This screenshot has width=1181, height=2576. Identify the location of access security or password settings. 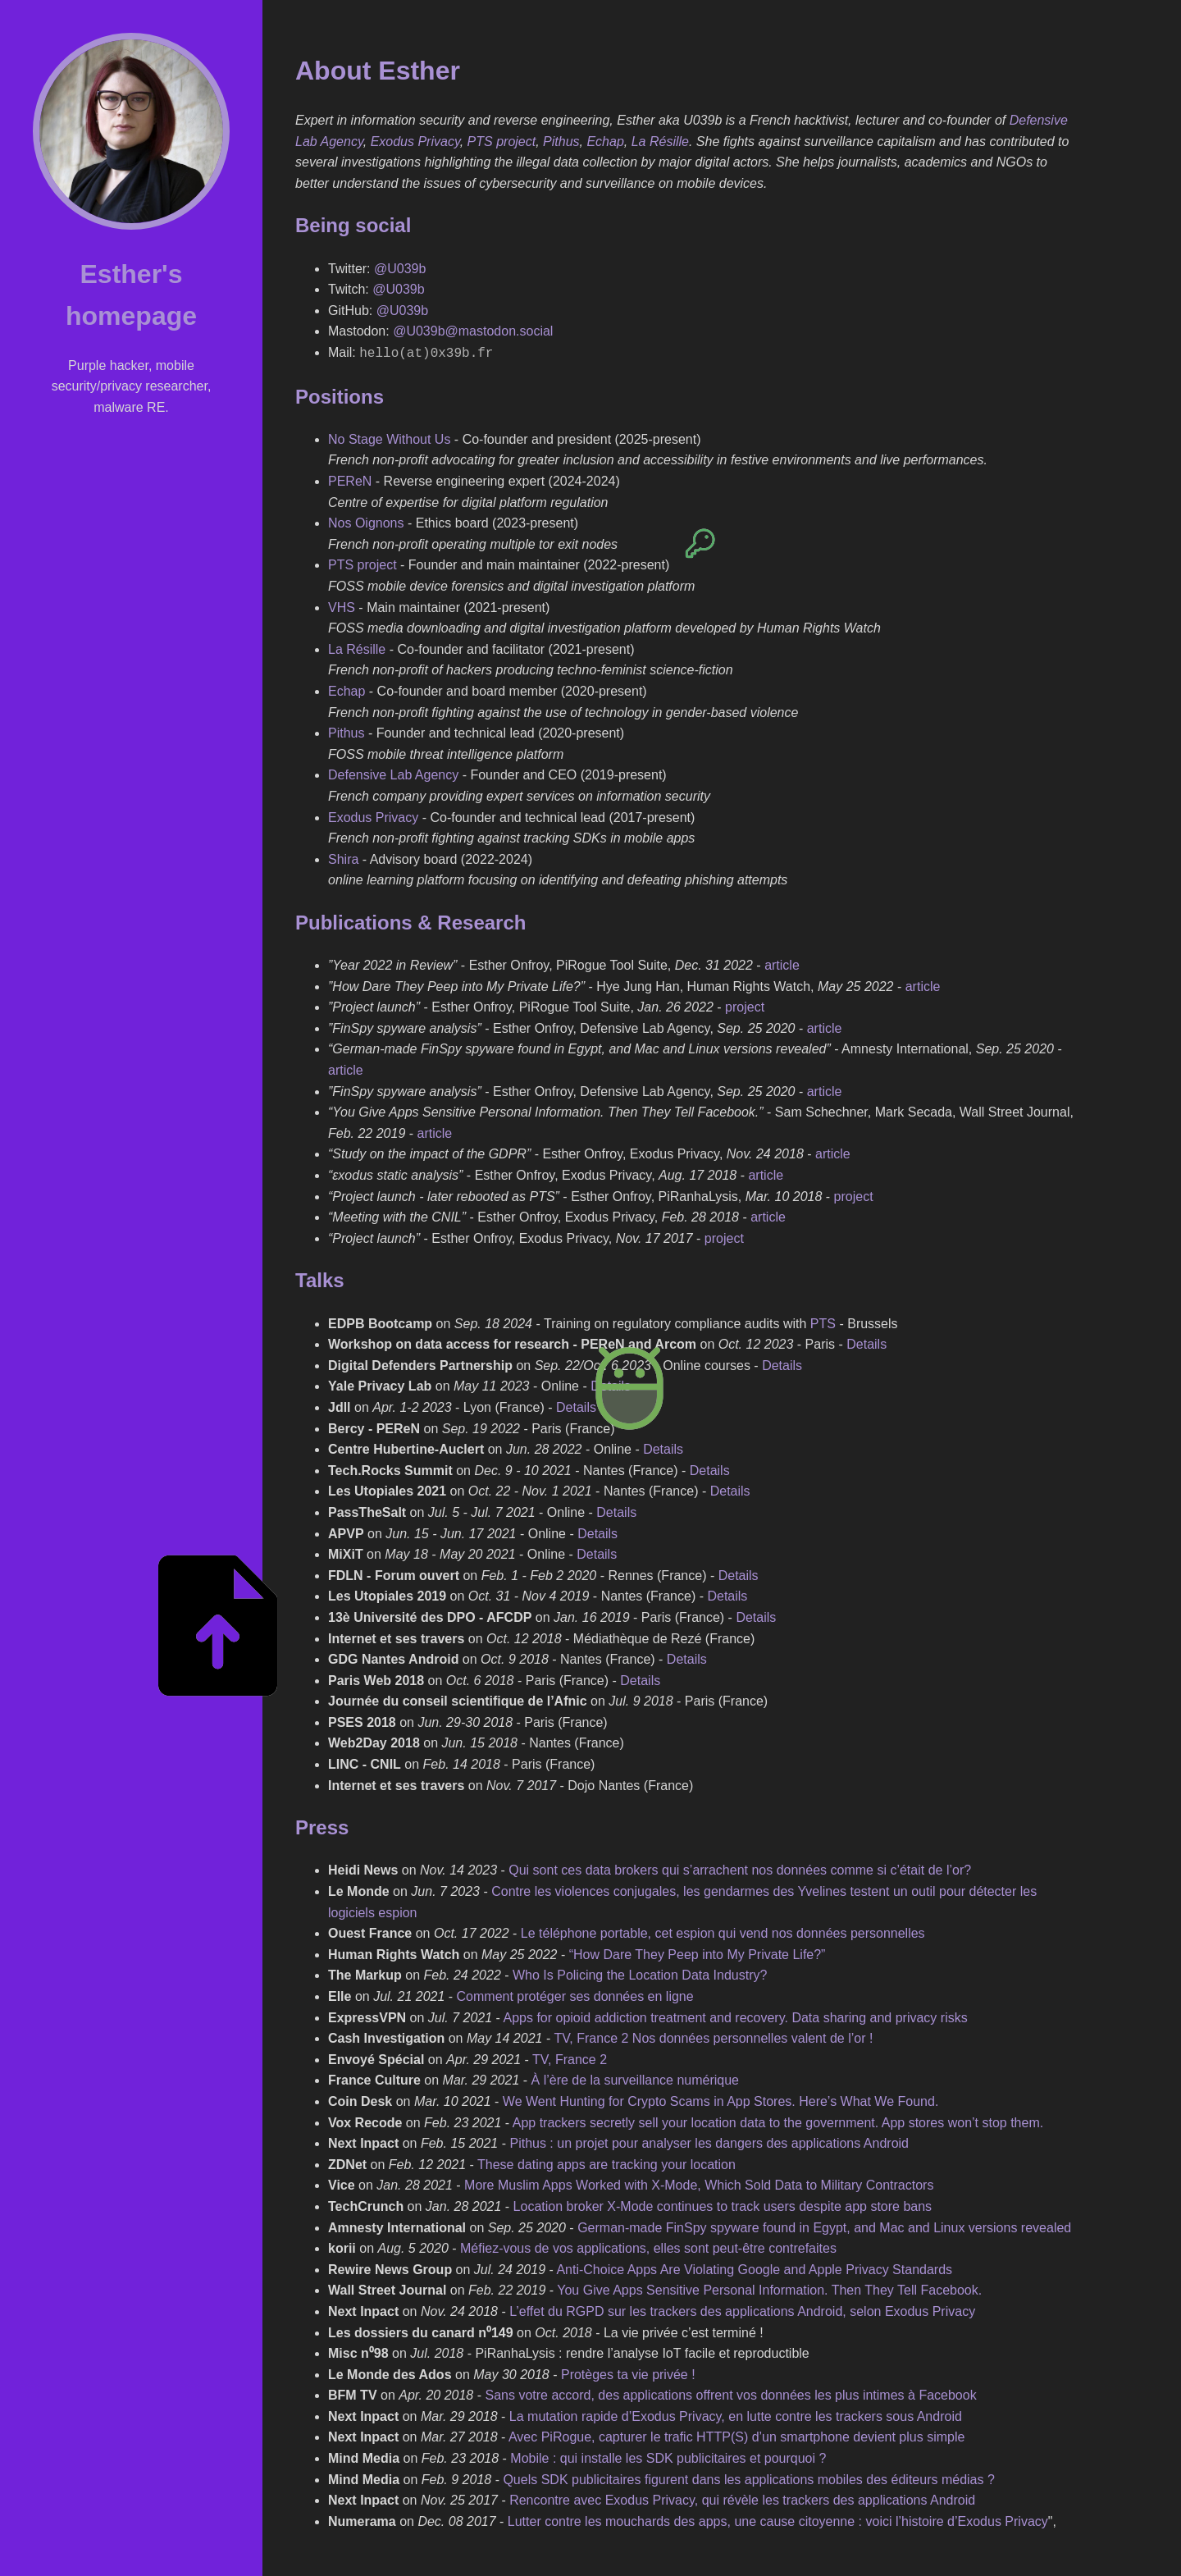
(700, 544).